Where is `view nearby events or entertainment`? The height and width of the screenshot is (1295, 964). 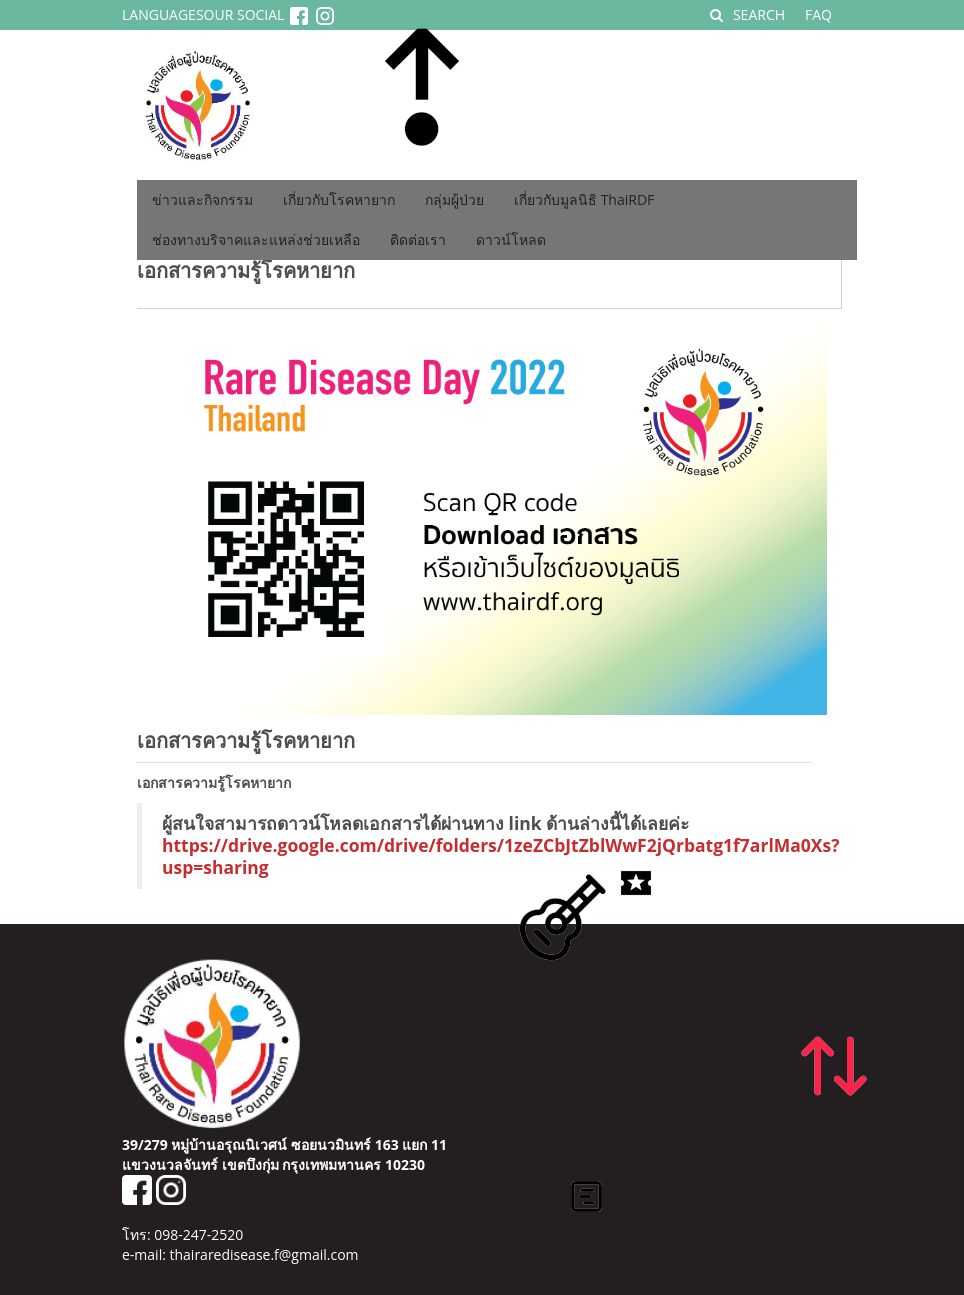 view nearby events or entertainment is located at coordinates (636, 883).